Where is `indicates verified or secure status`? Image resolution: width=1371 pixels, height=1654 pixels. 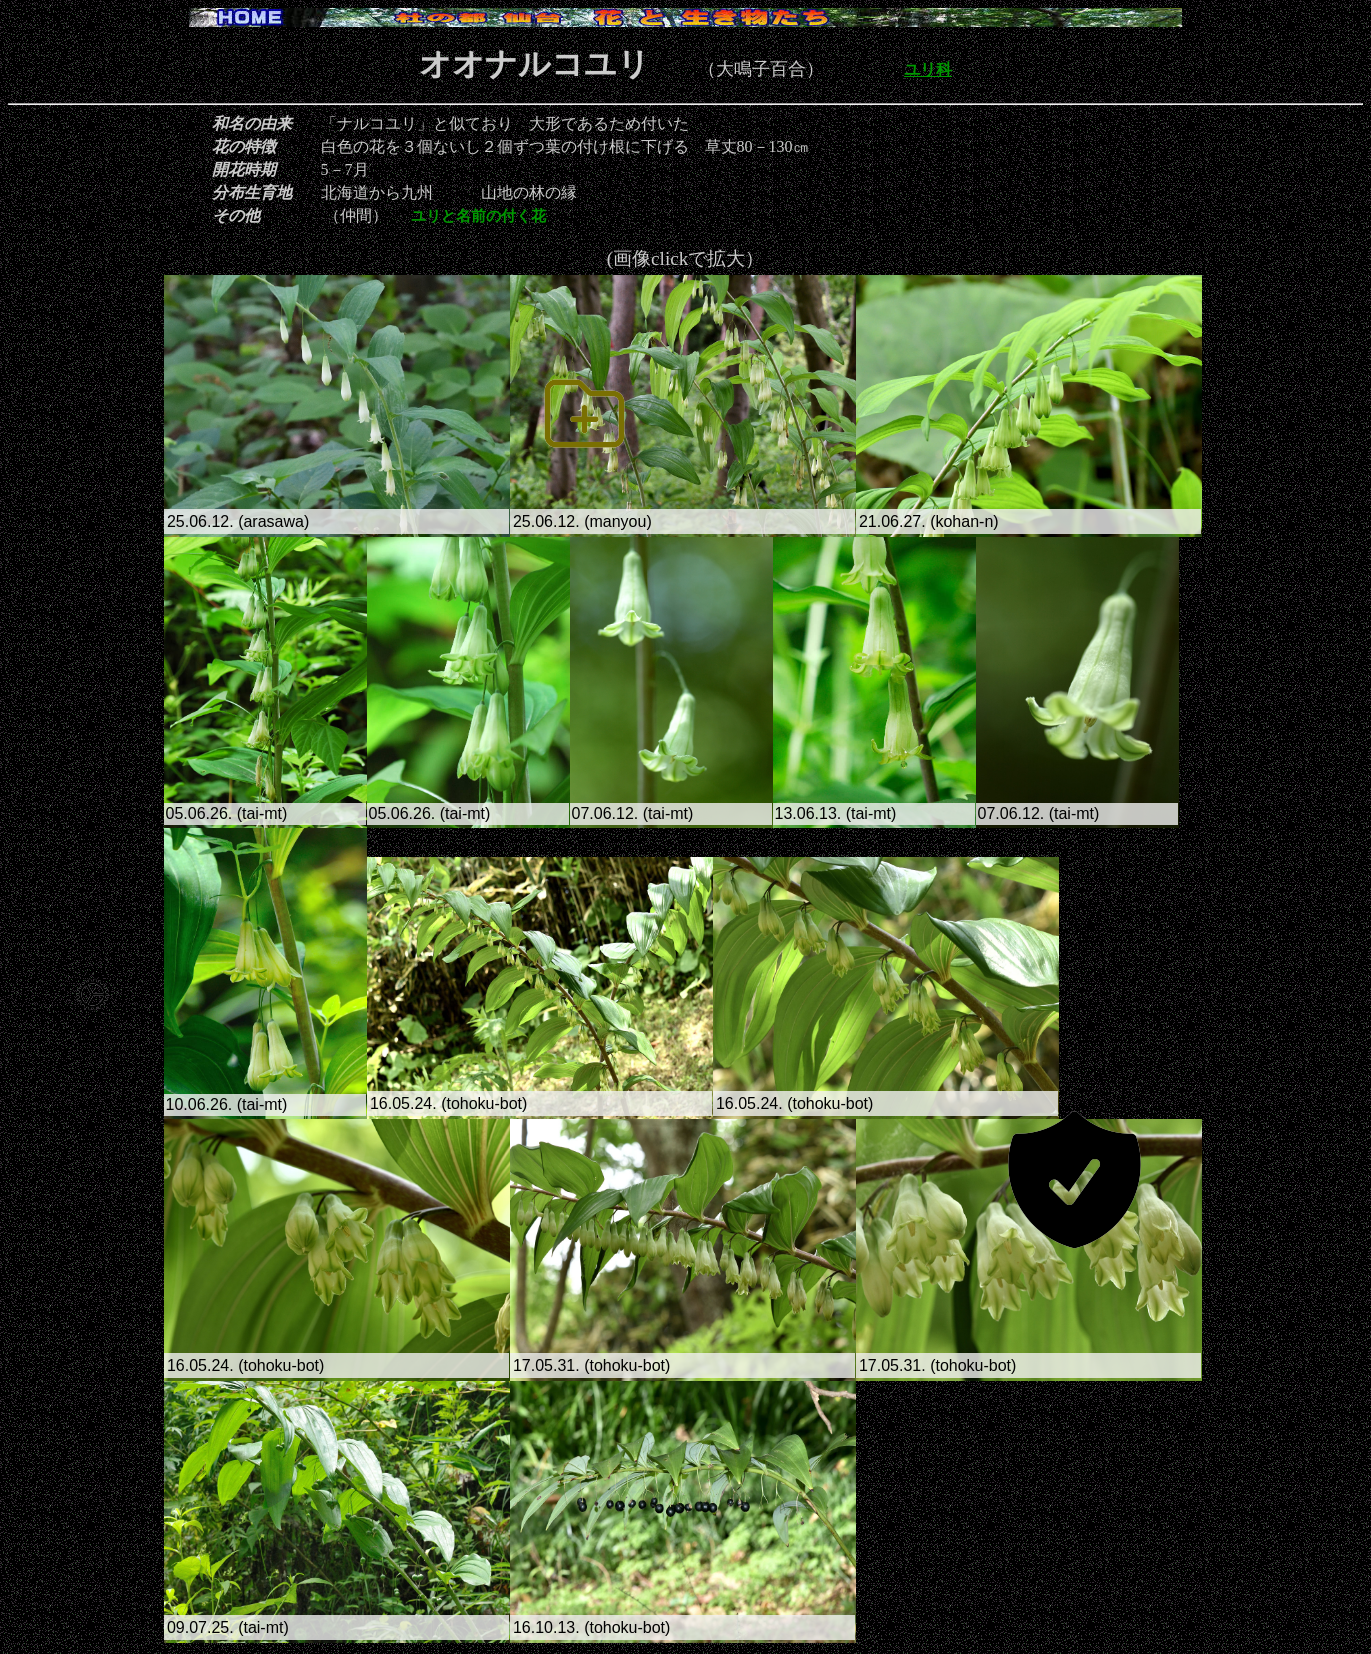
indicates verified or secure status is located at coordinates (1074, 1179).